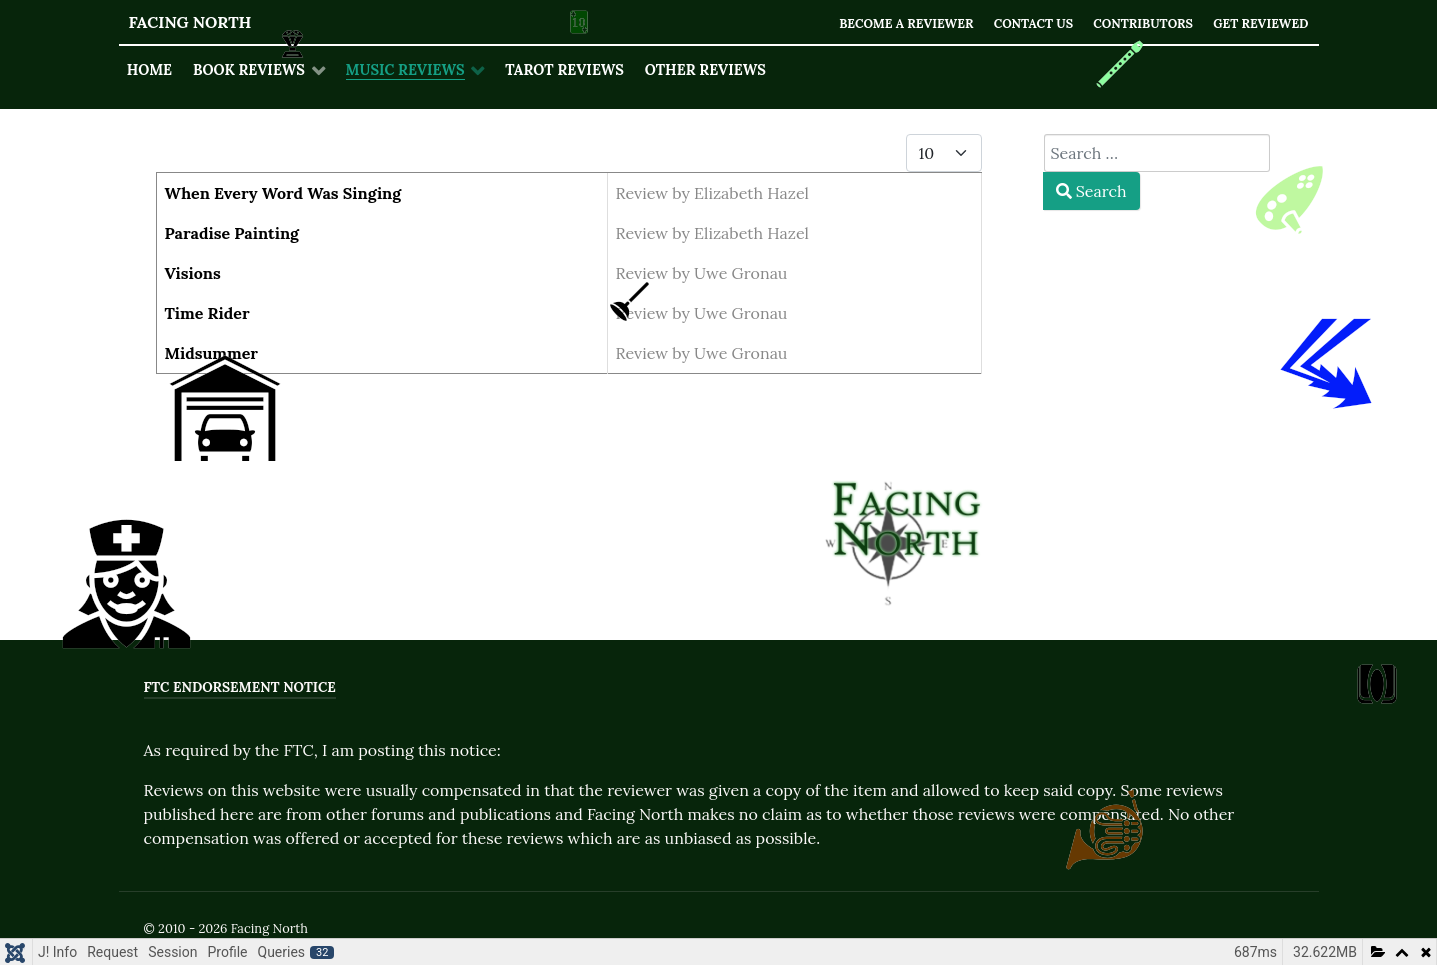 Image resolution: width=1437 pixels, height=965 pixels. What do you see at coordinates (1120, 64) in the screenshot?
I see `access music or audio player` at bounding box center [1120, 64].